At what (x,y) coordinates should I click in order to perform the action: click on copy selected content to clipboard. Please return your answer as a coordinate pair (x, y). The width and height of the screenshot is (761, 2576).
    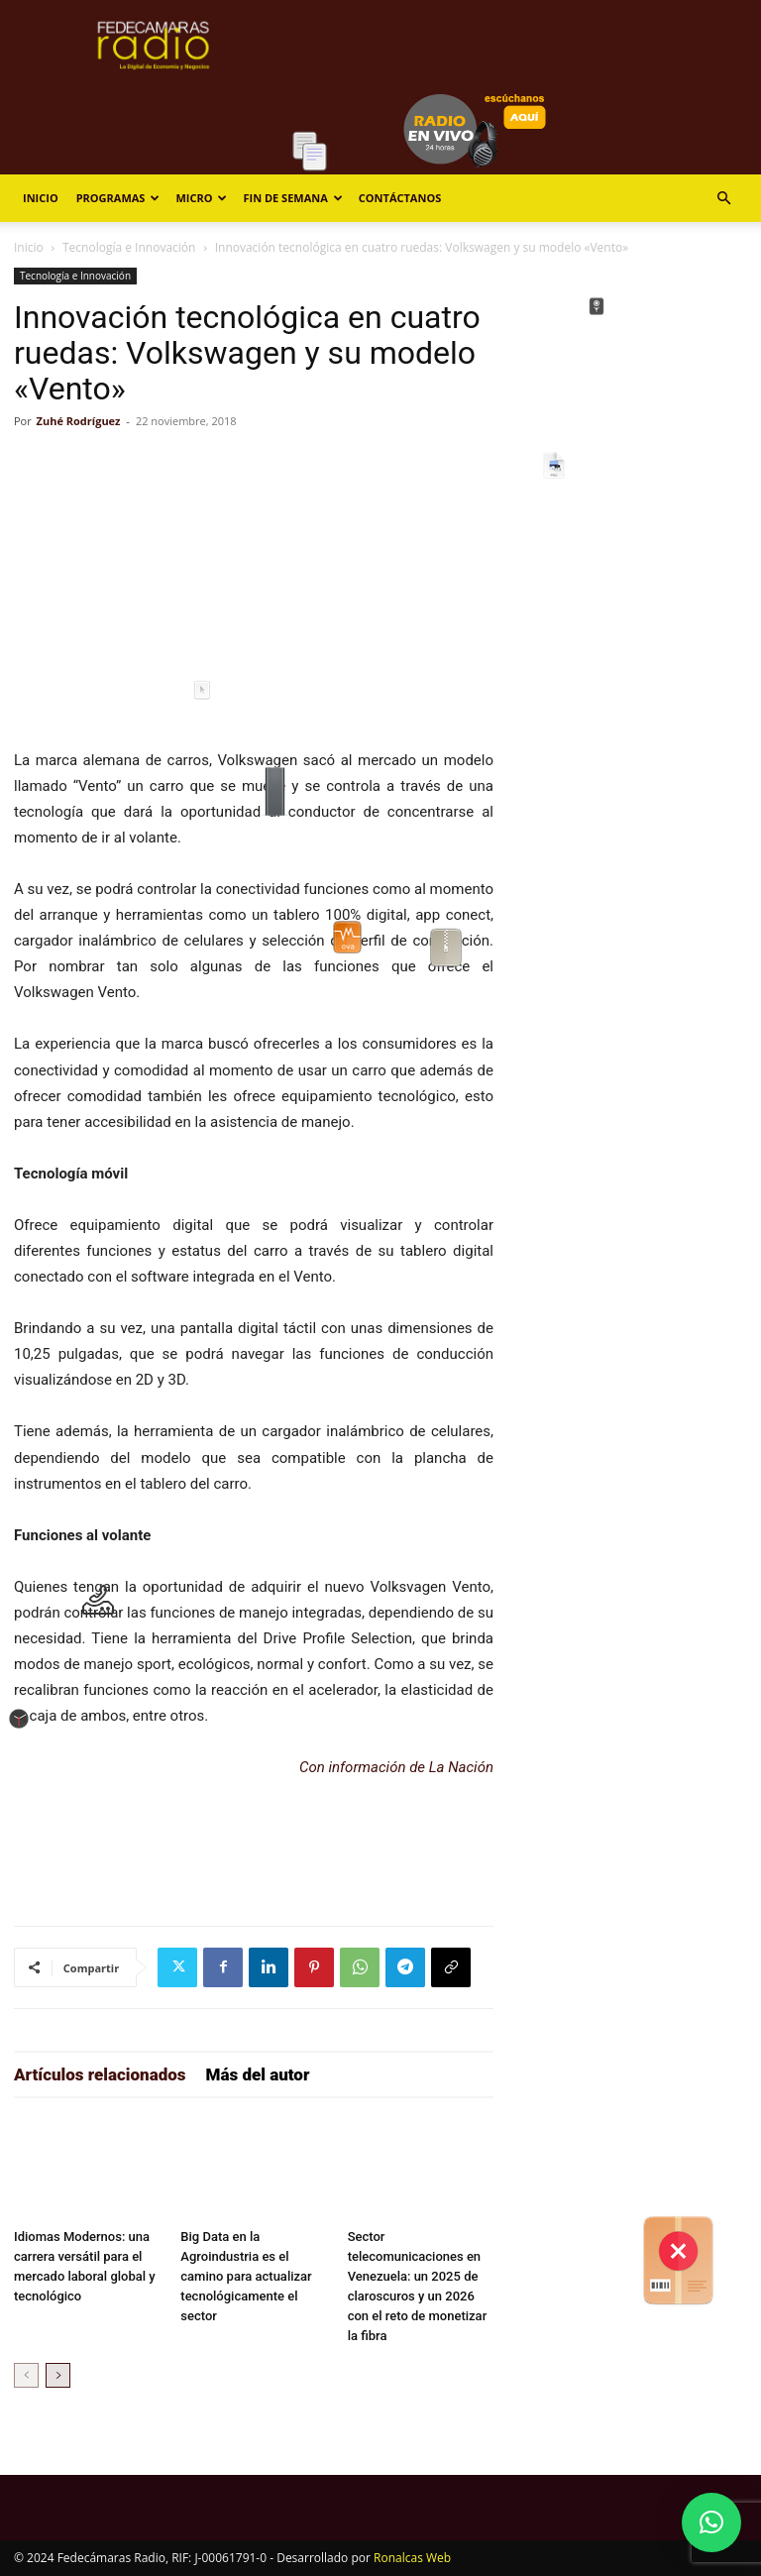
    Looking at the image, I should click on (309, 151).